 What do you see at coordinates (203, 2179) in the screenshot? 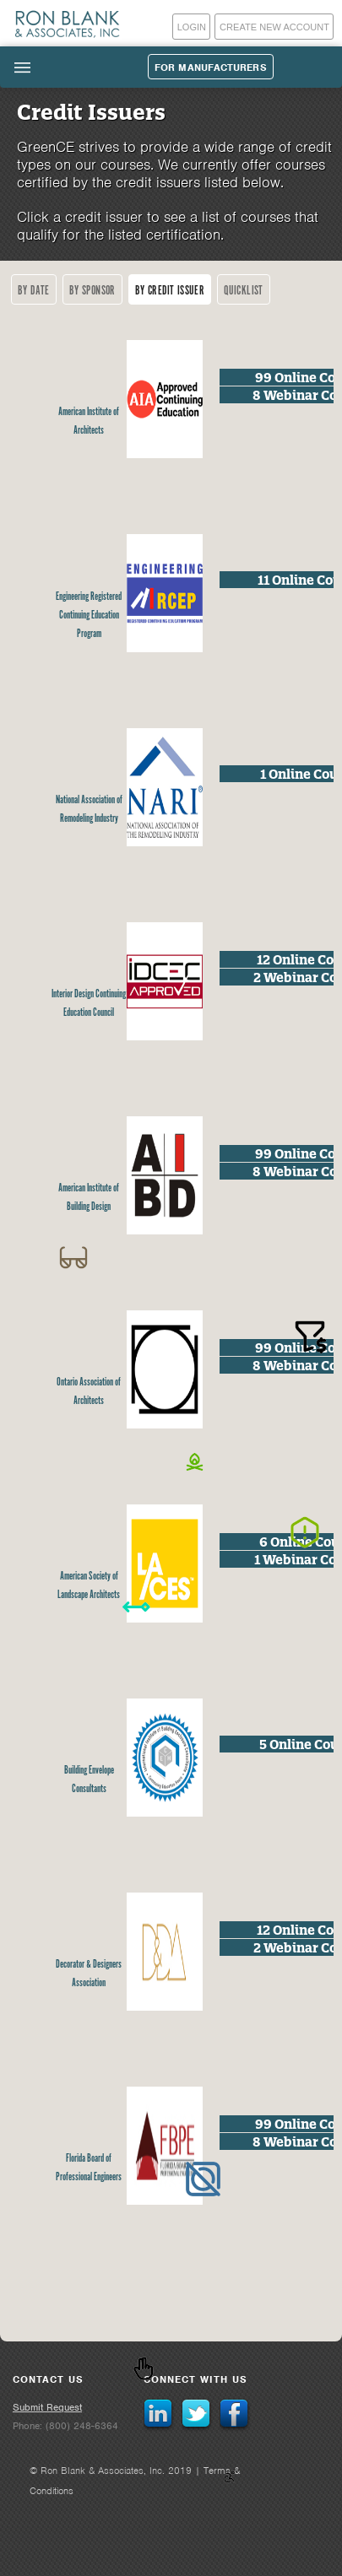
I see `tumble dry not allowed` at bounding box center [203, 2179].